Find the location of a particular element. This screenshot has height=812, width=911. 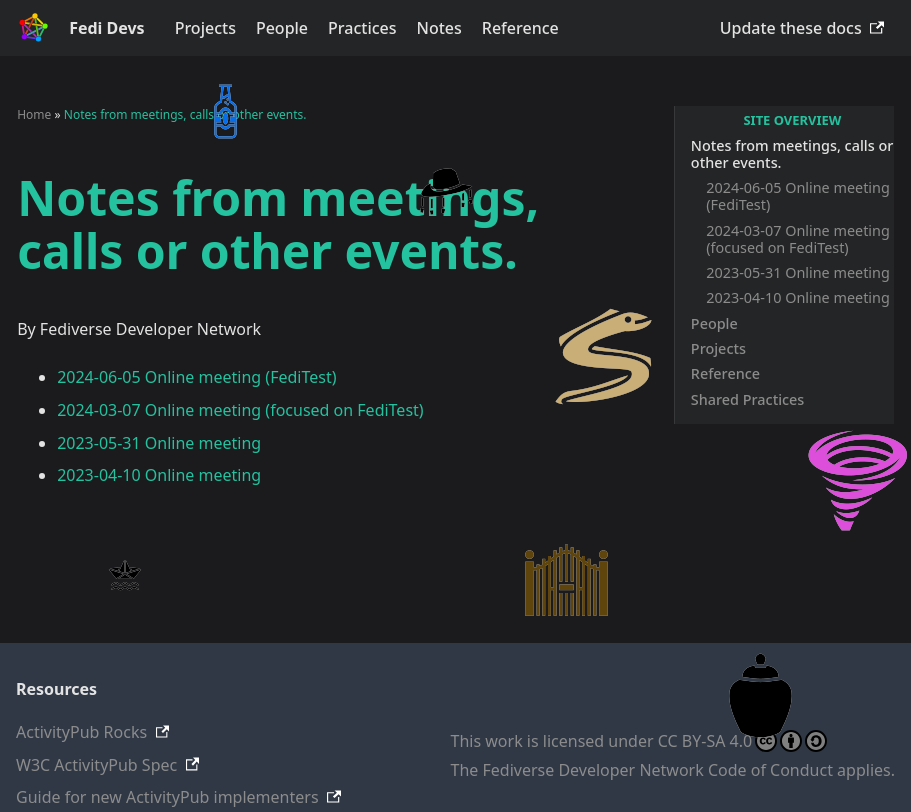

store or access inventory items is located at coordinates (760, 695).